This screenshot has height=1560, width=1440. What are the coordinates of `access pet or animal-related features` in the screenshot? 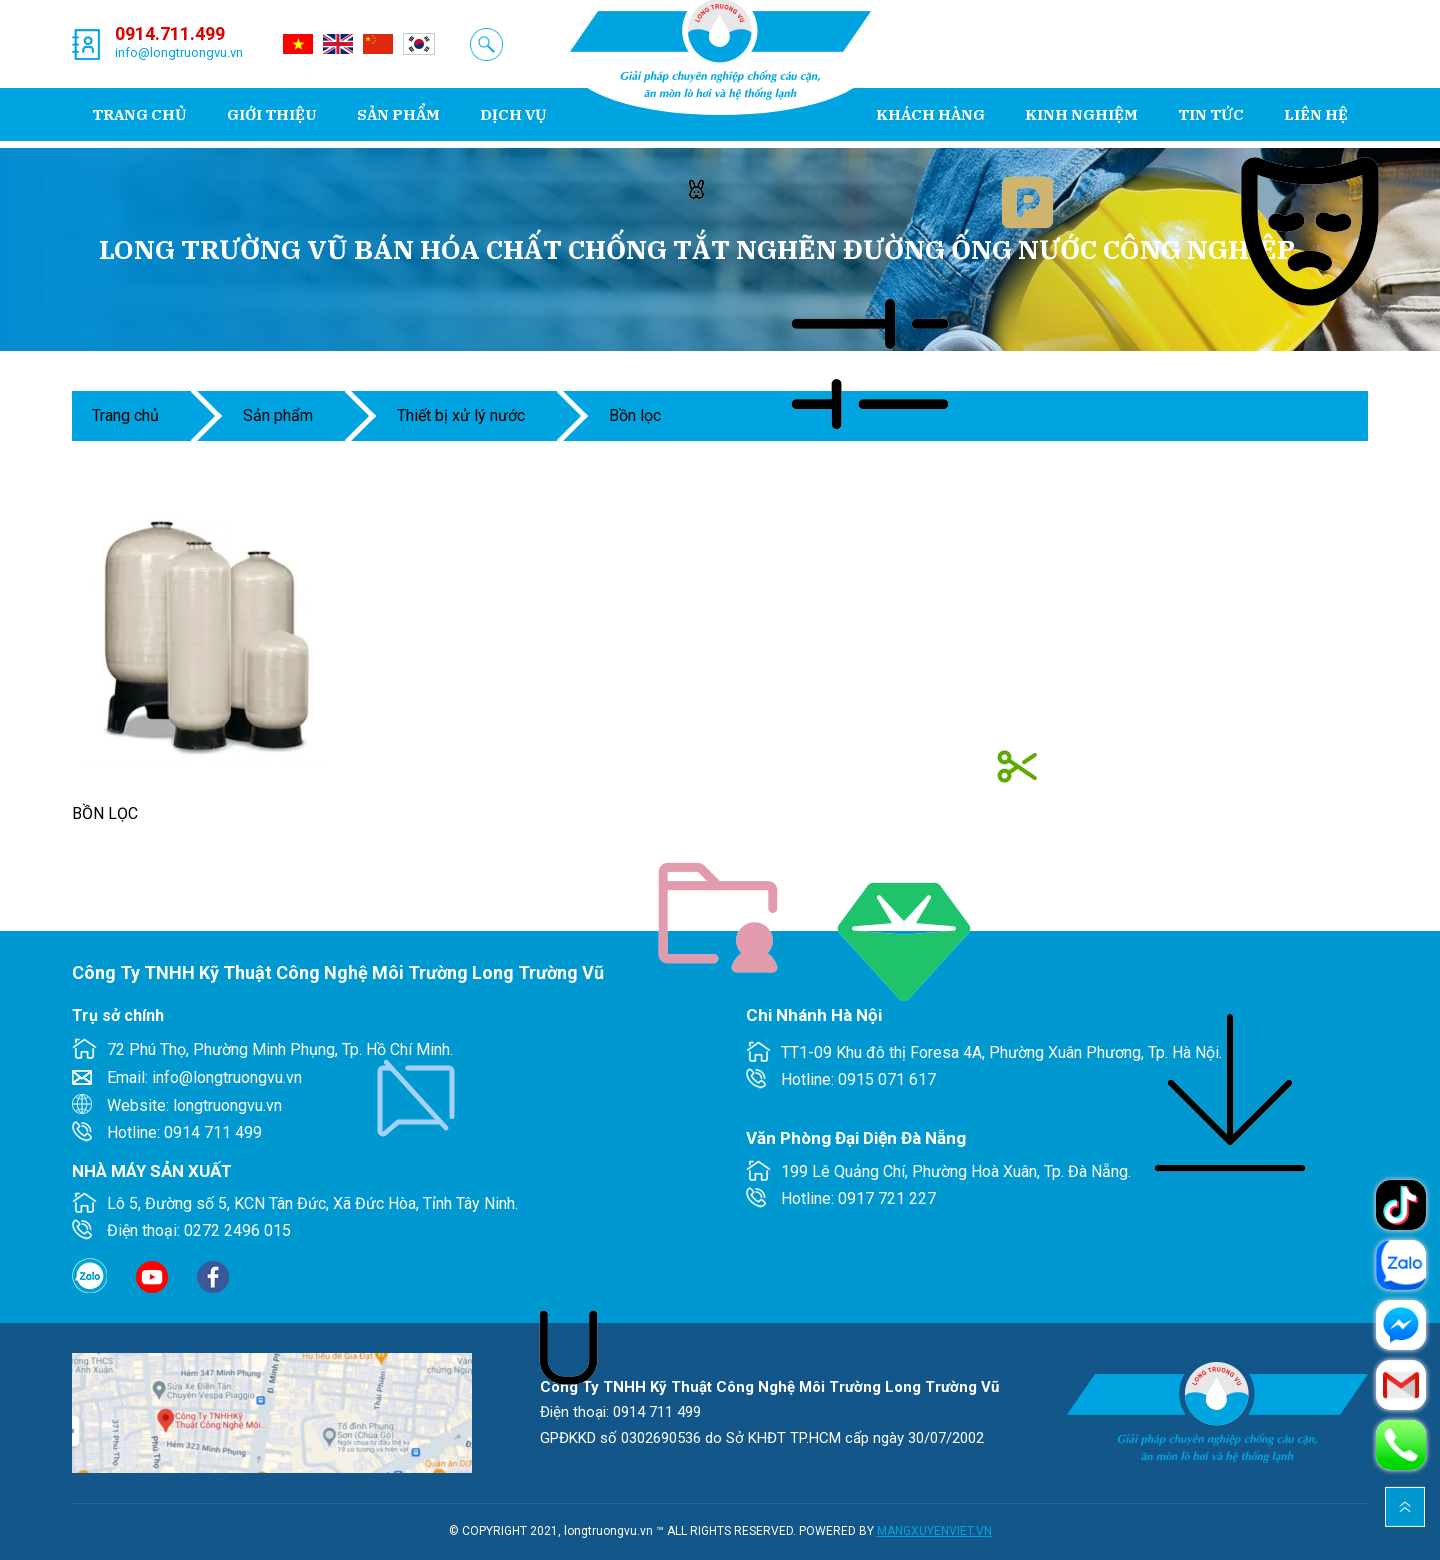 It's located at (696, 189).